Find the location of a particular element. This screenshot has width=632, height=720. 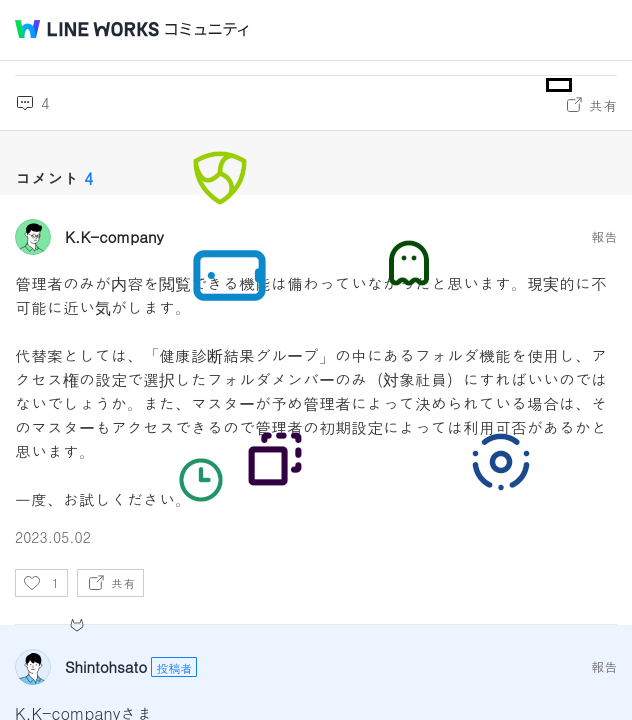

access science or chemistry features is located at coordinates (501, 462).